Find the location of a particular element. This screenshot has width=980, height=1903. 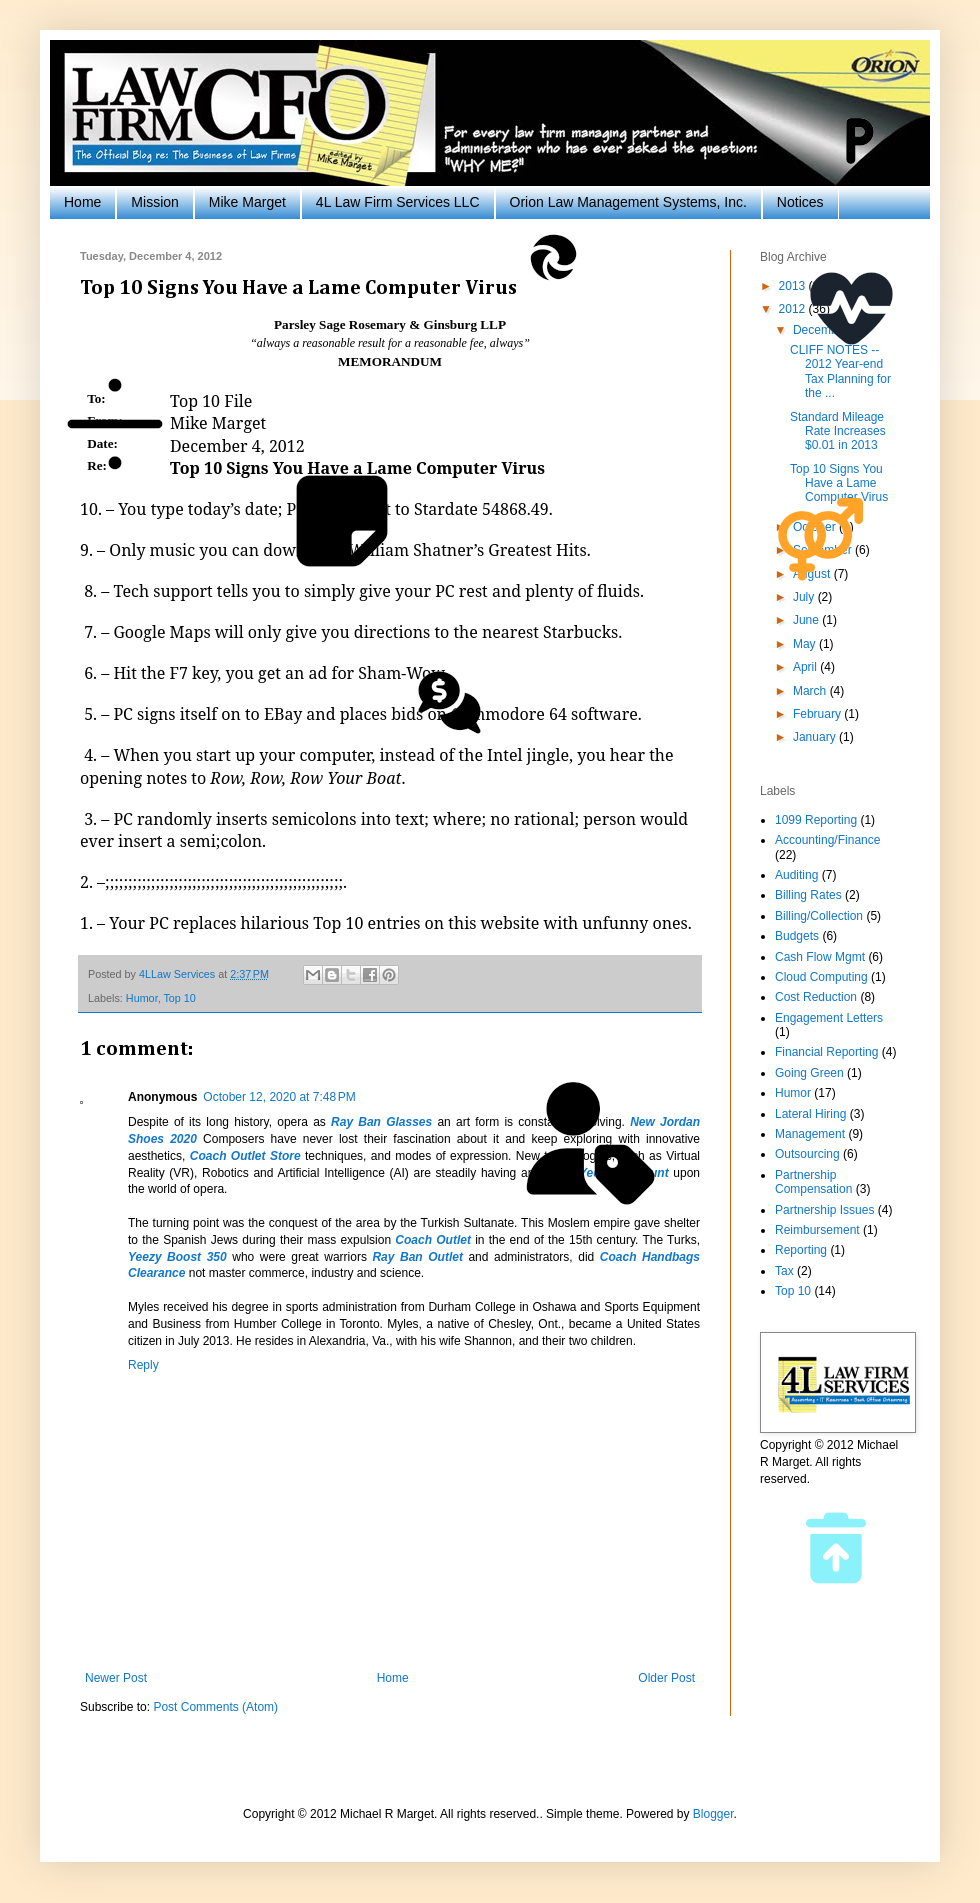

indicates gender or sex selection options is located at coordinates (819, 541).